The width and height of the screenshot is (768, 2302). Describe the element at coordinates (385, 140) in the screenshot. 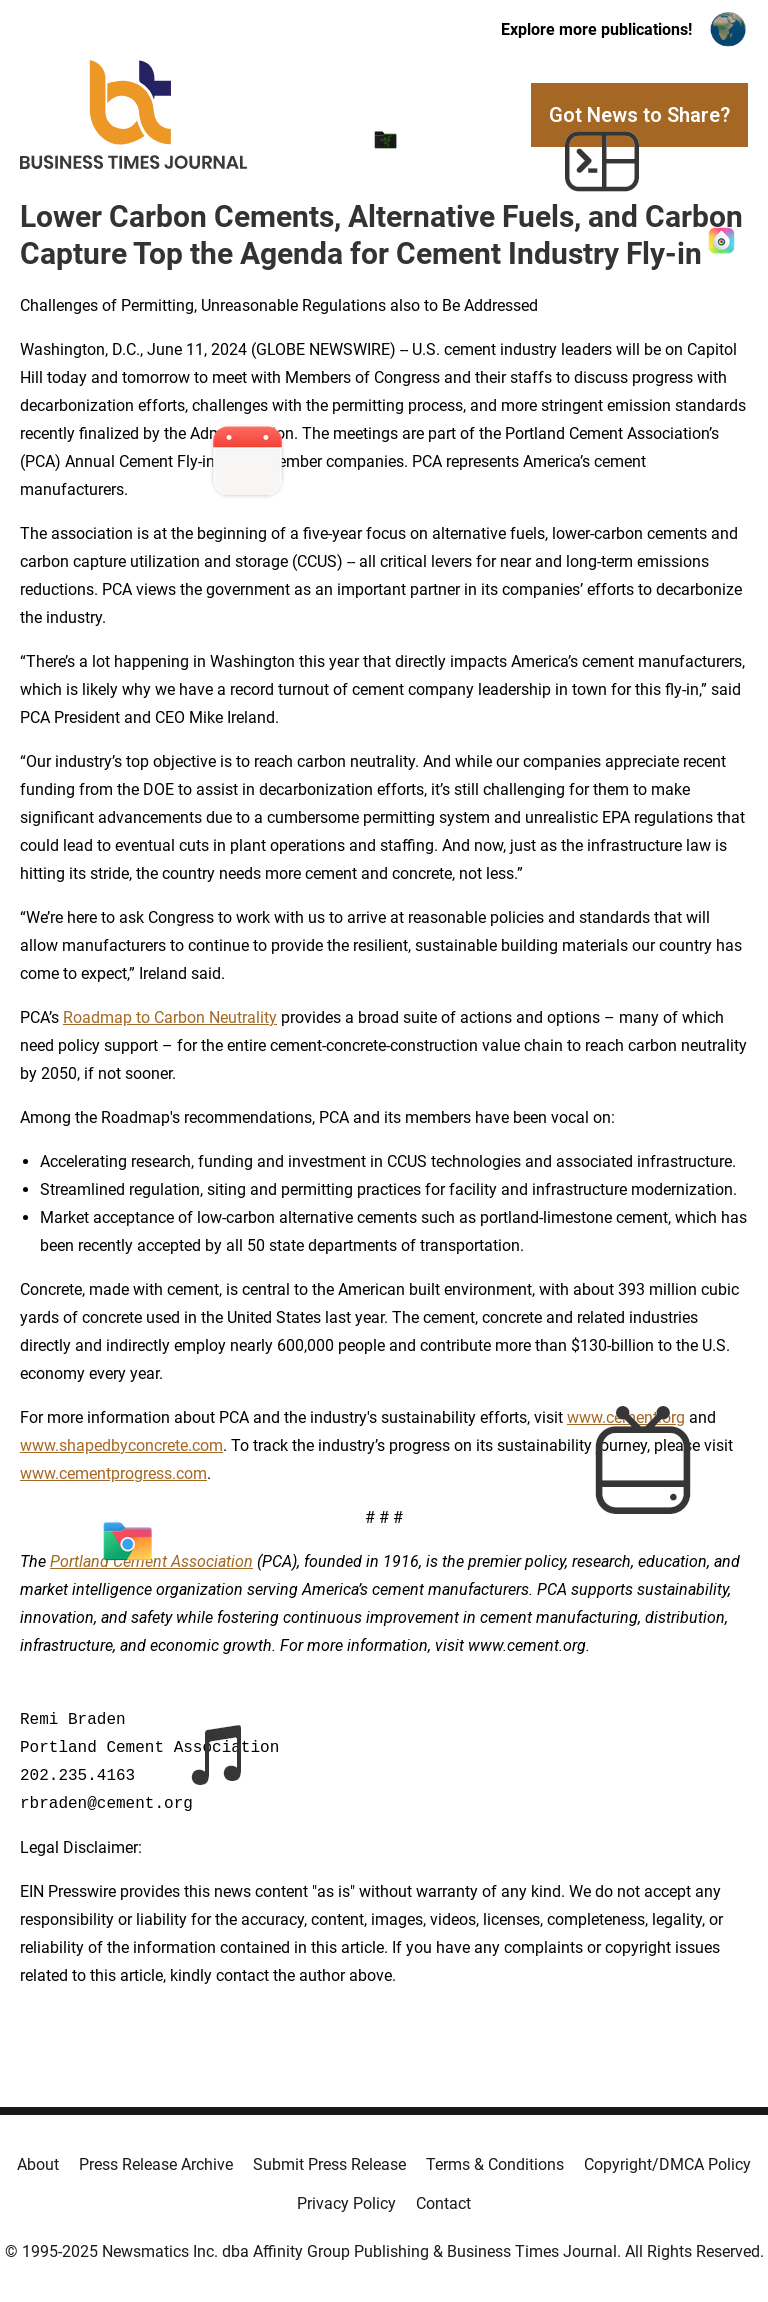

I see `open razer gaming software folder` at that location.